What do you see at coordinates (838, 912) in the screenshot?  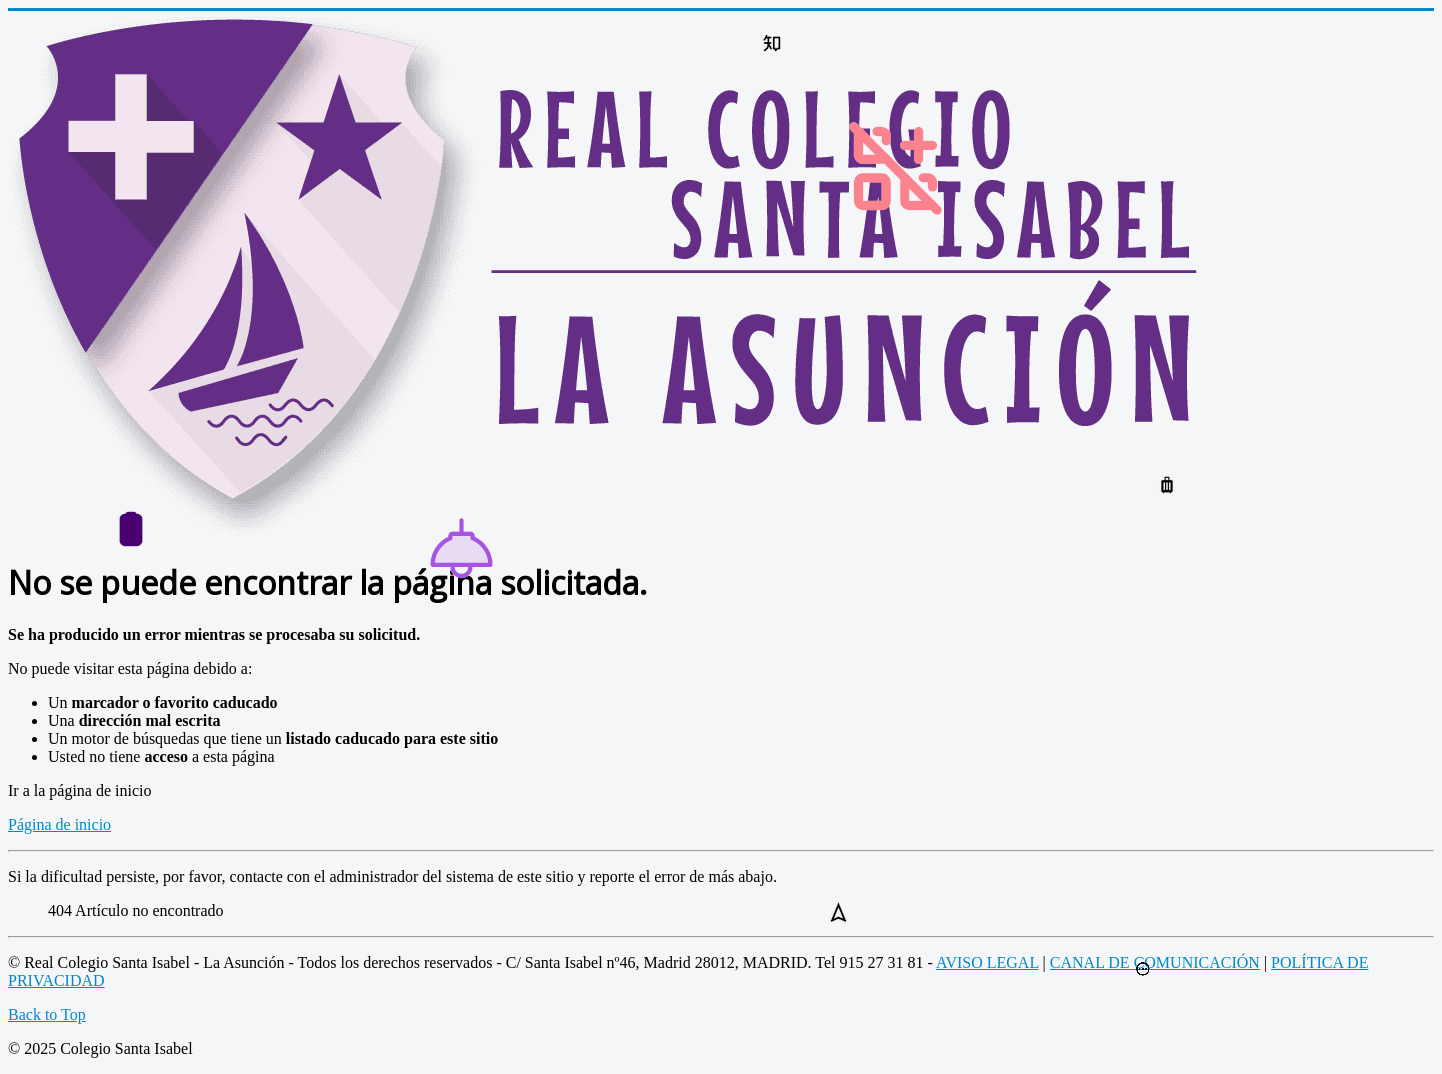 I see `start navigation to destination` at bounding box center [838, 912].